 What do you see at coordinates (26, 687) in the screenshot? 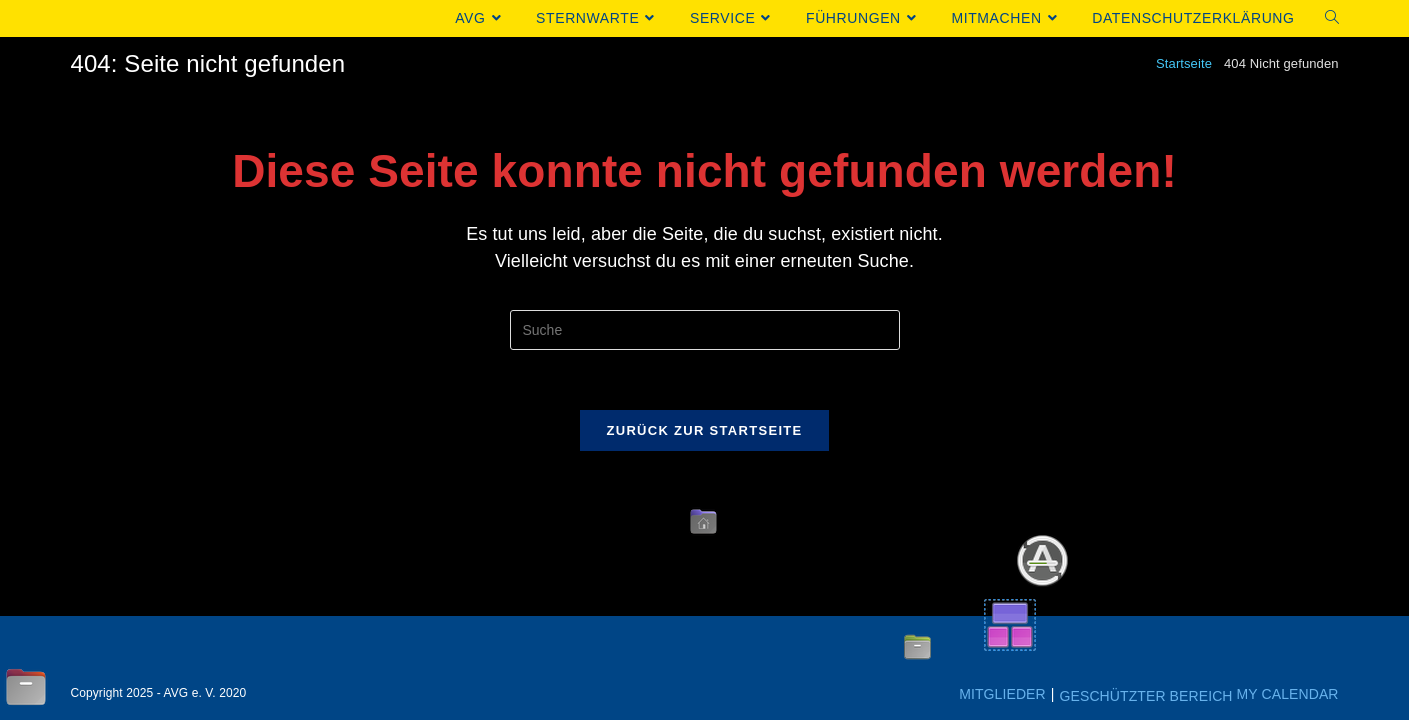
I see `open the file manager application` at bounding box center [26, 687].